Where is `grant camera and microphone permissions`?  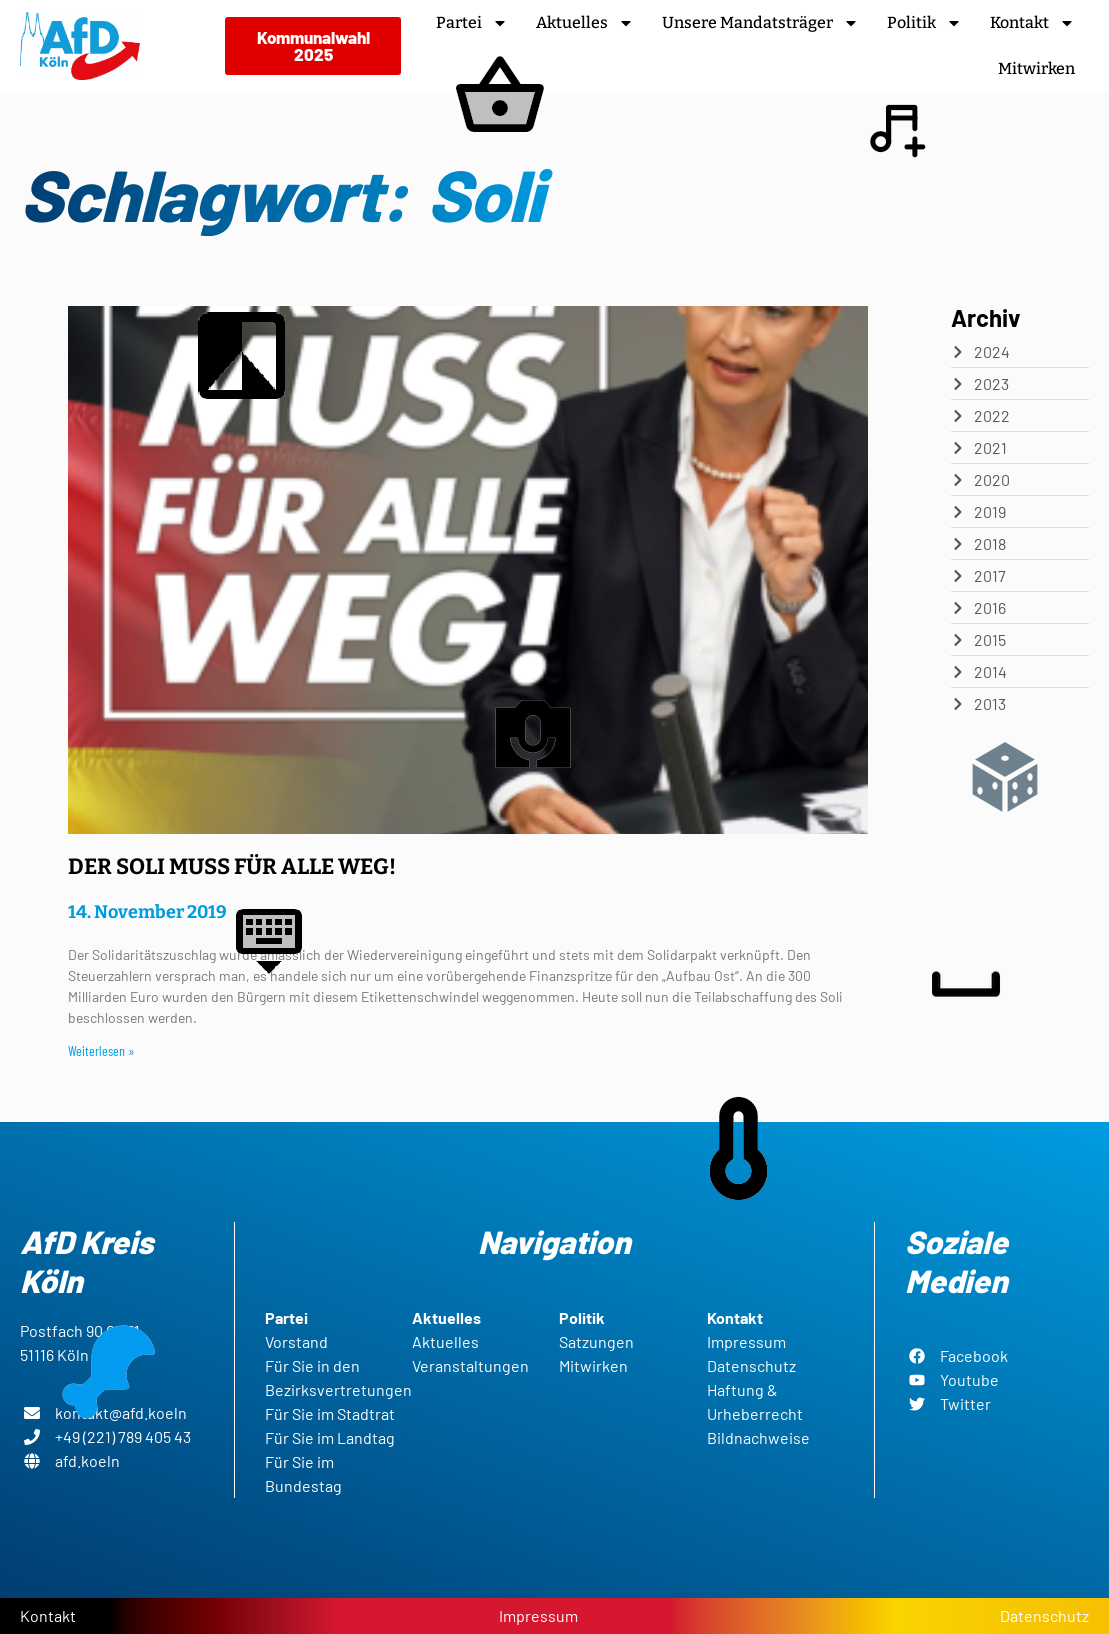 grant camera and microphone permissions is located at coordinates (533, 734).